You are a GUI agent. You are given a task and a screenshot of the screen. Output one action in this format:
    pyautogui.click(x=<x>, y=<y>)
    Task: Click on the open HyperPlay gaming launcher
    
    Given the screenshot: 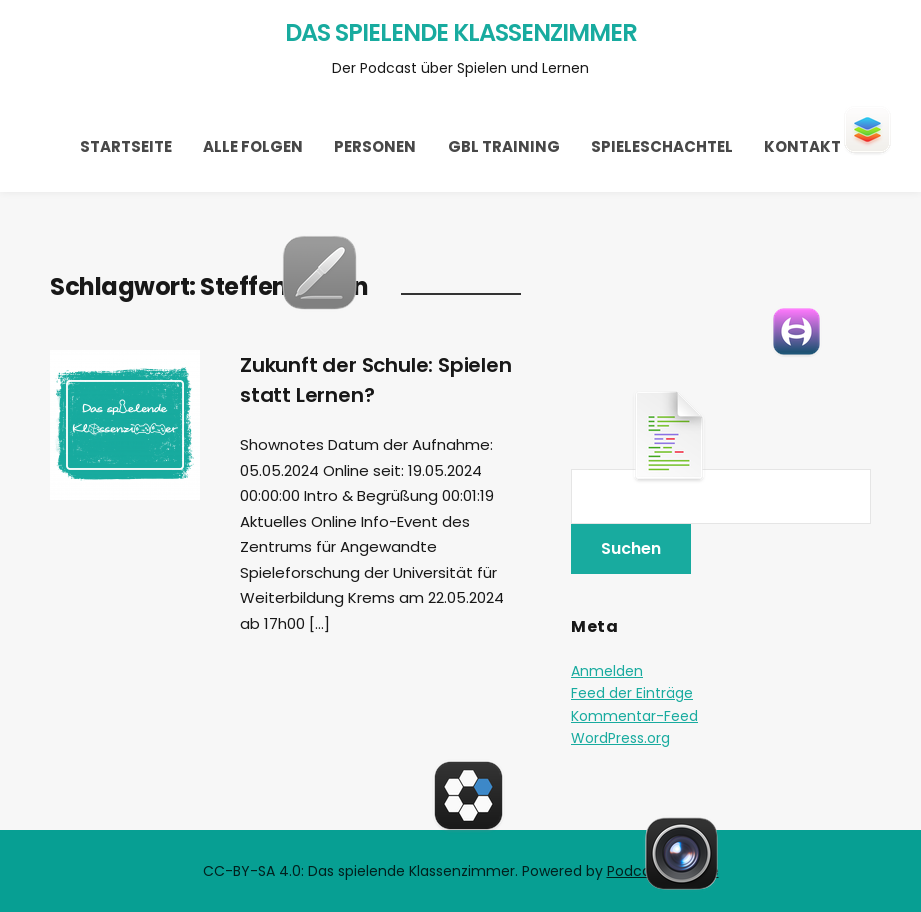 What is the action you would take?
    pyautogui.click(x=796, y=331)
    